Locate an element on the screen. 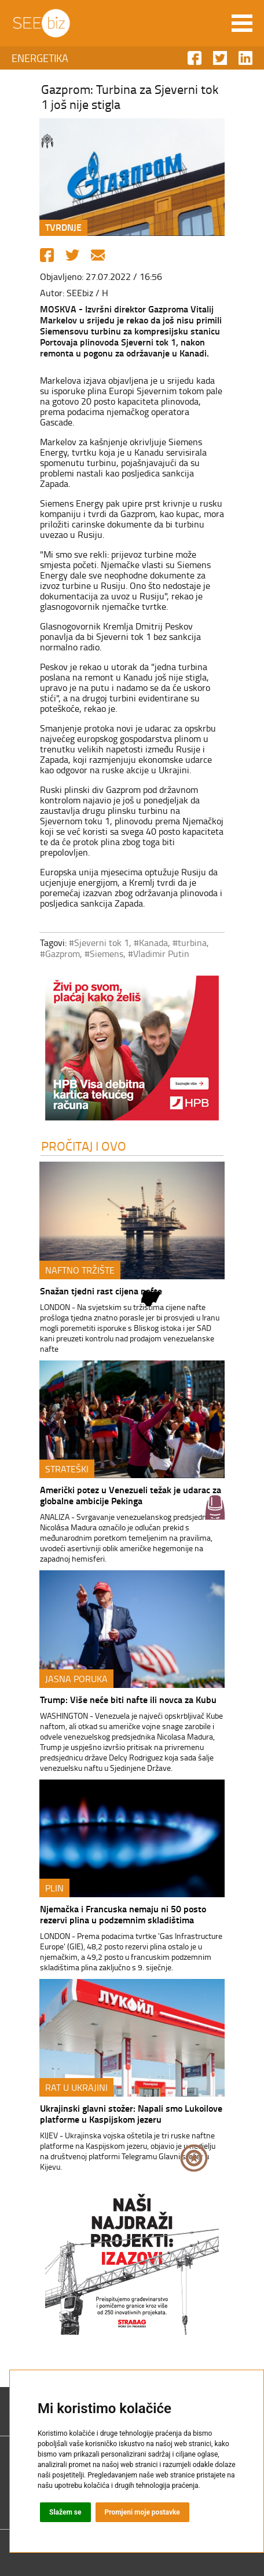  select nail art or manicure options is located at coordinates (215, 1507).